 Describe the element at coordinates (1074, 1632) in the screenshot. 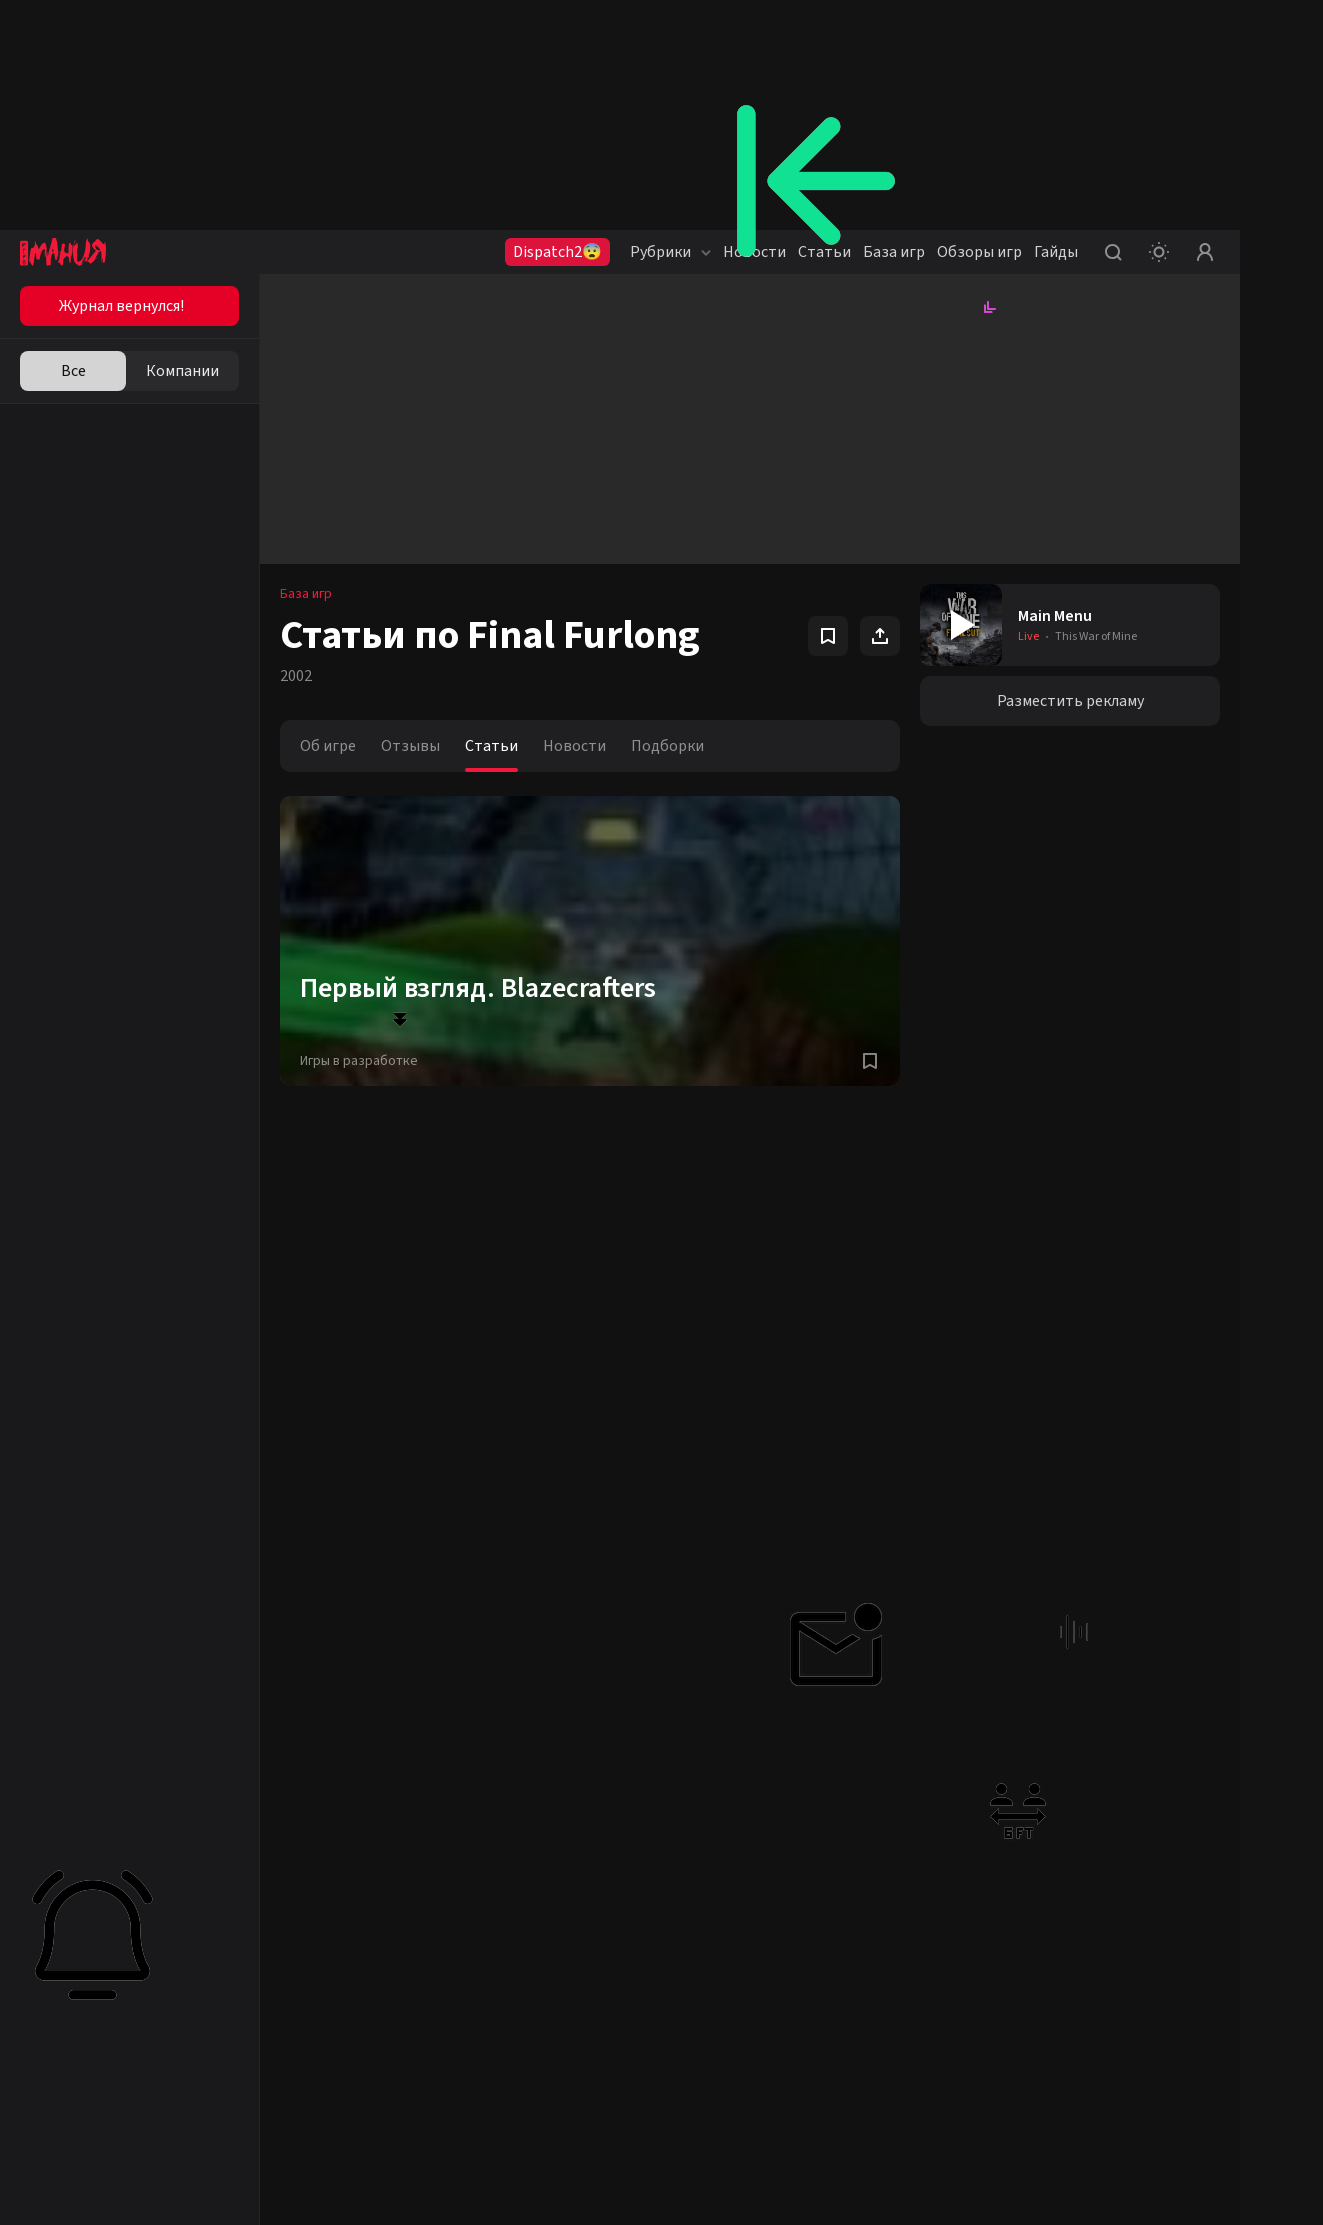

I see `audio or sound visualization` at that location.